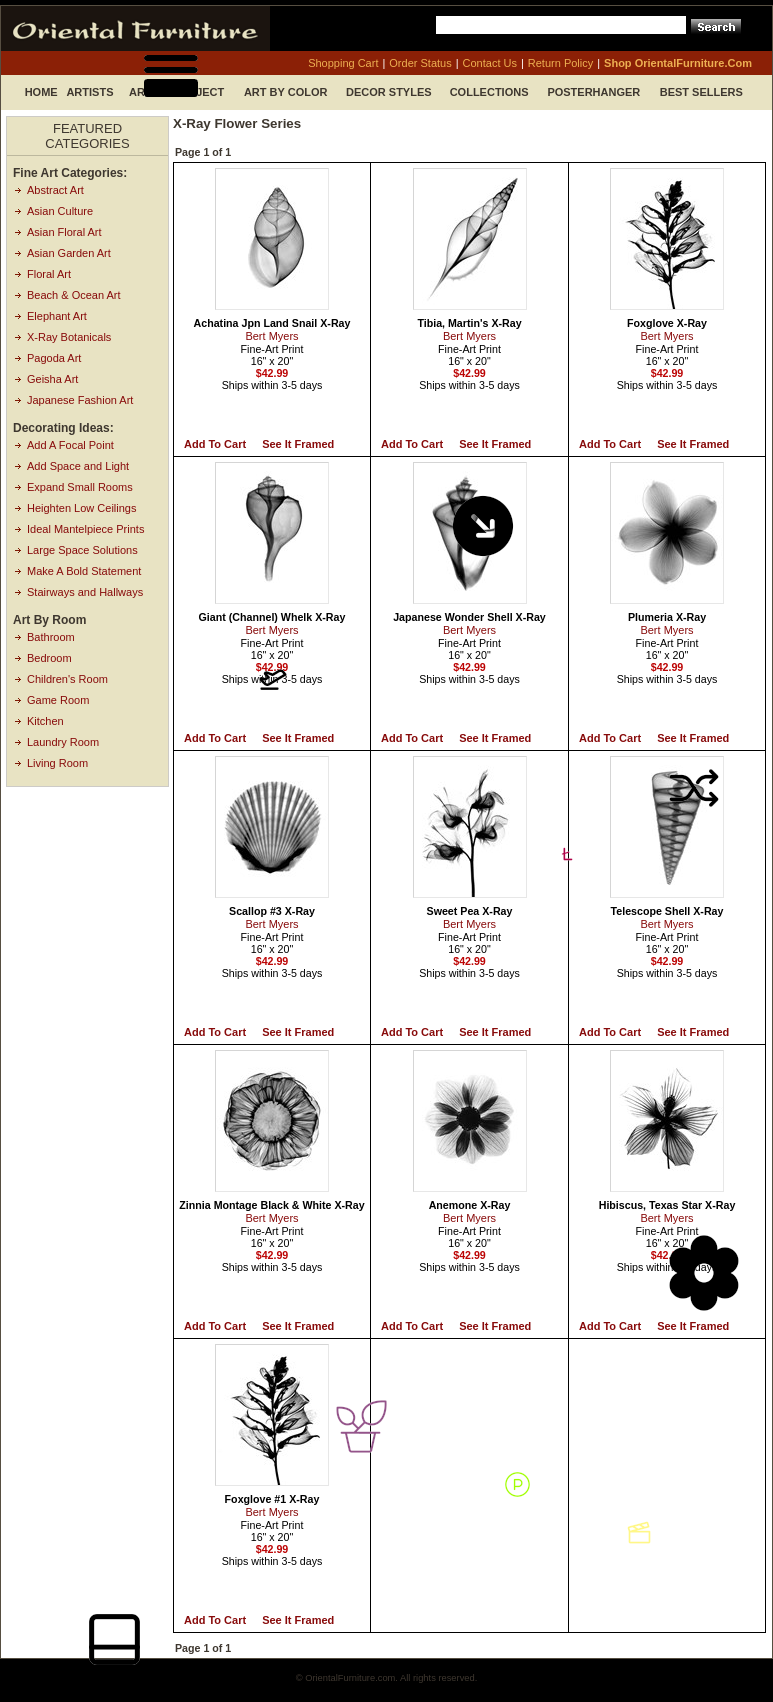 The height and width of the screenshot is (1702, 773). I want to click on departing flight status indicator, so click(273, 679).